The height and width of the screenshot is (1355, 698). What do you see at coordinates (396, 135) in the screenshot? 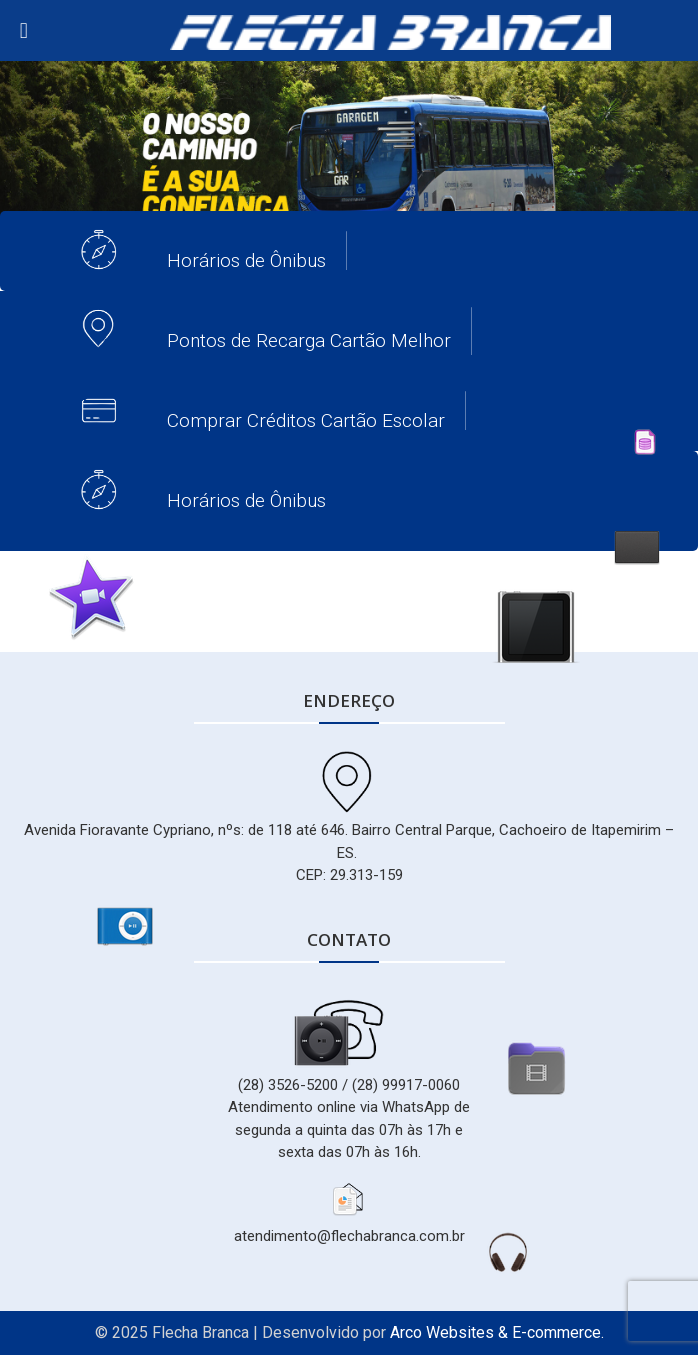
I see `align text to the right margin` at bounding box center [396, 135].